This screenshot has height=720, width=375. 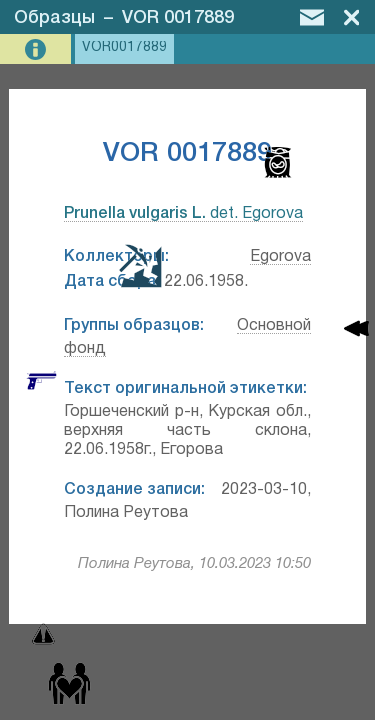 I want to click on access mining or resource extraction features, so click(x=140, y=266).